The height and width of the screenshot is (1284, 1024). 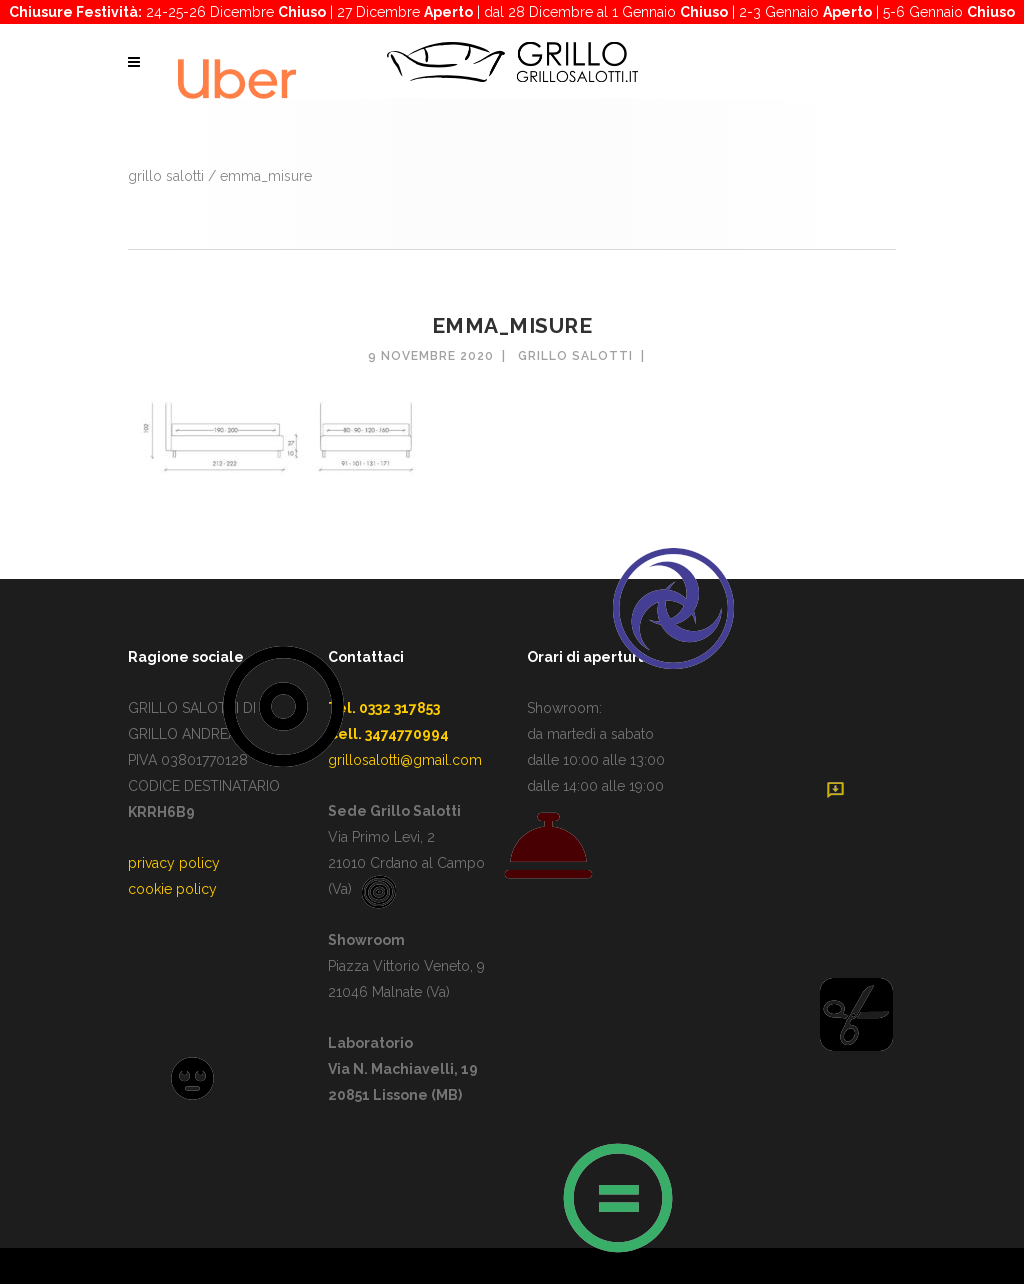 What do you see at coordinates (237, 79) in the screenshot?
I see `open the Uber app` at bounding box center [237, 79].